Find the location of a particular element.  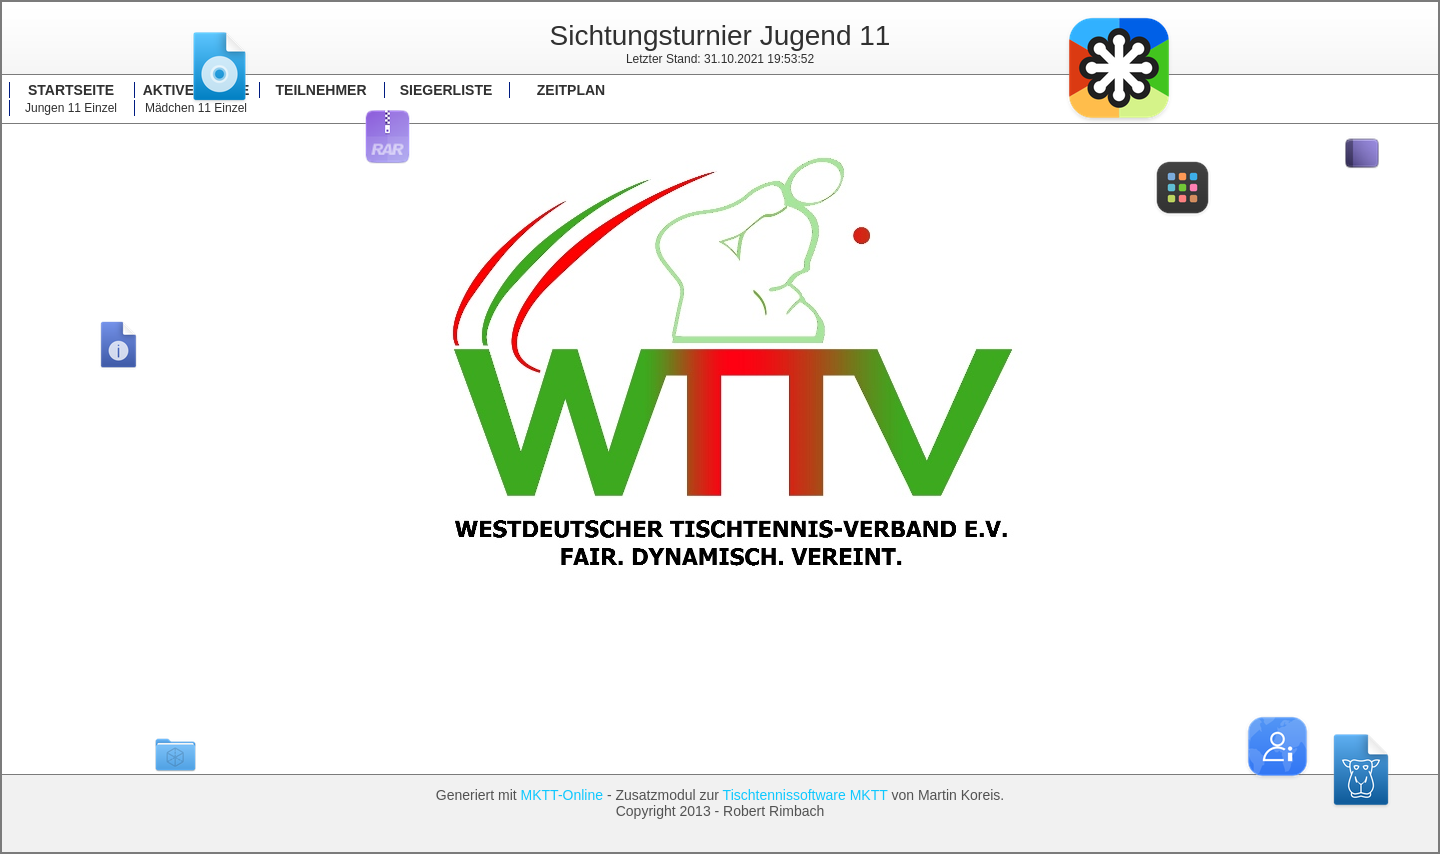

an ovf virtual machine configuration file is located at coordinates (219, 67).